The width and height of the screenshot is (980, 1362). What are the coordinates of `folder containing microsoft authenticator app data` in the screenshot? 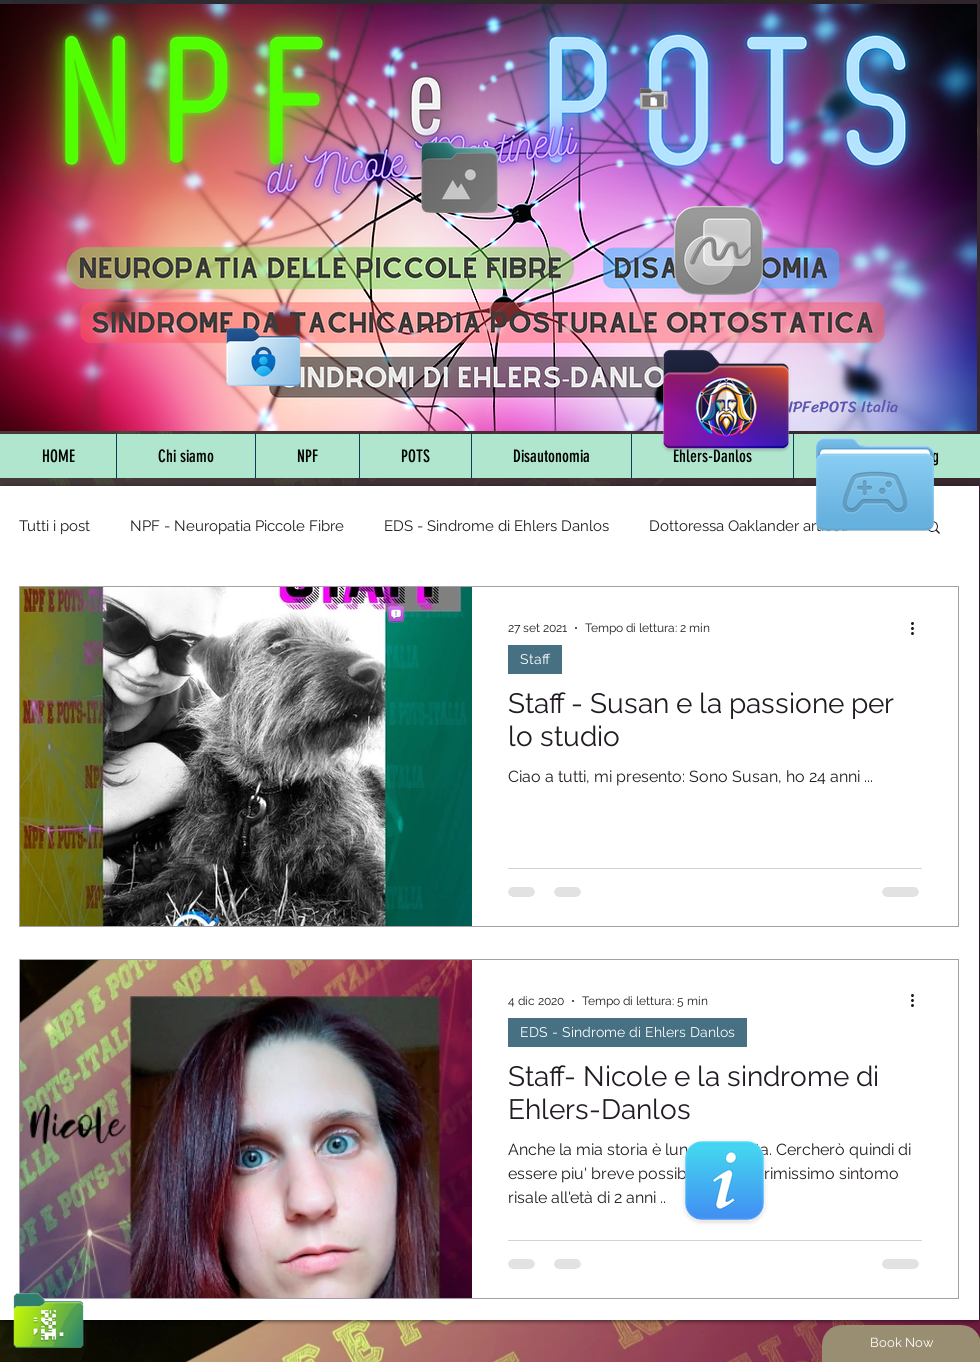 It's located at (263, 359).